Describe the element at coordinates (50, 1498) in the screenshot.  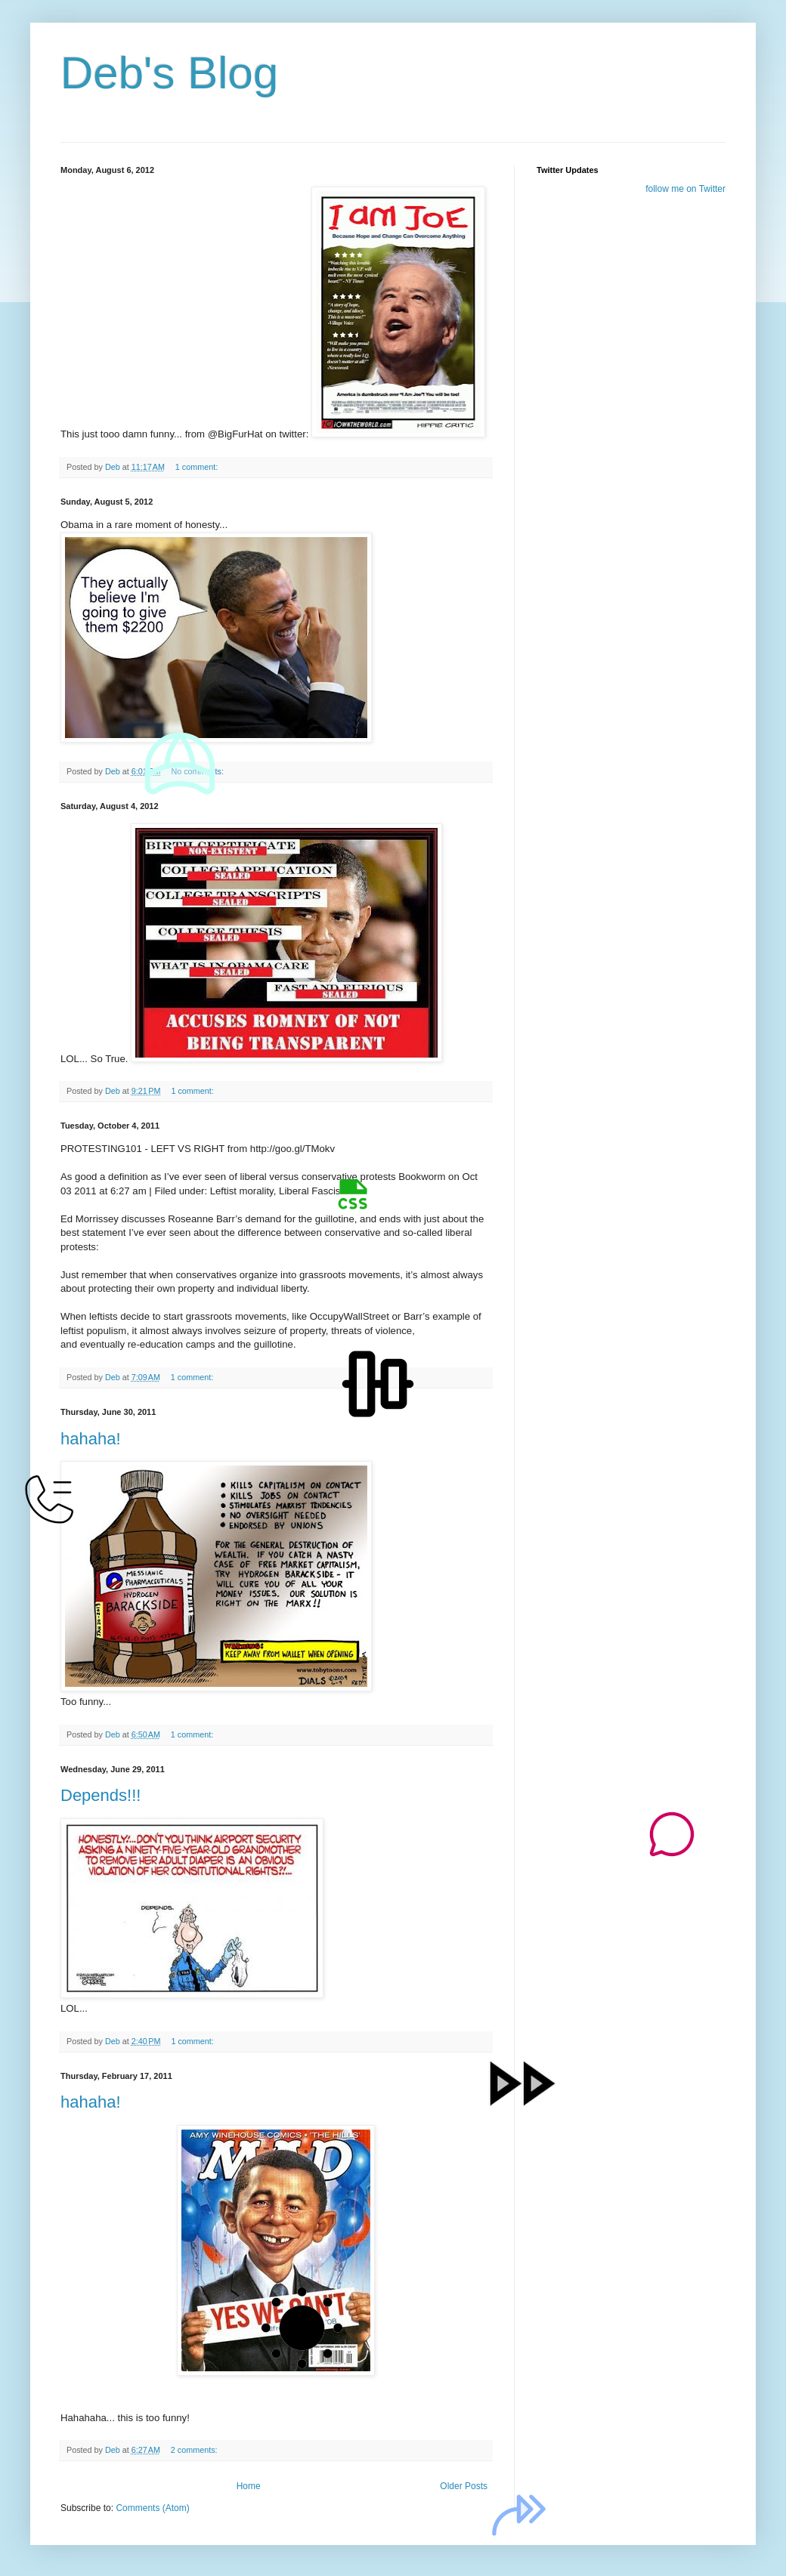
I see `view contact list or phone directory` at that location.